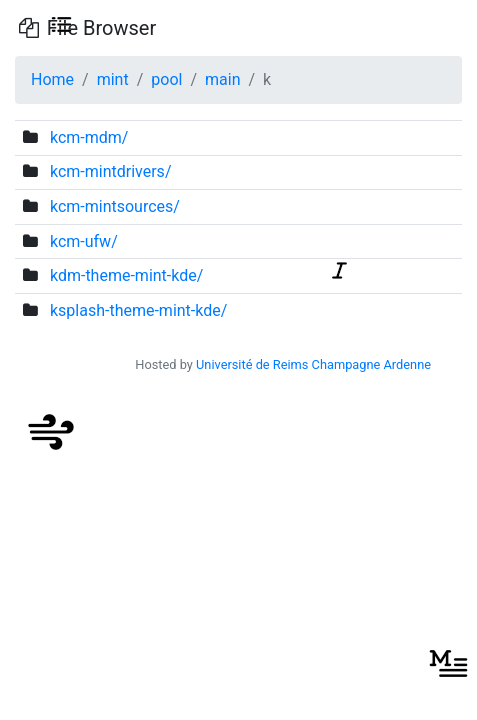  Describe the element at coordinates (61, 24) in the screenshot. I see `view items in a list format` at that location.